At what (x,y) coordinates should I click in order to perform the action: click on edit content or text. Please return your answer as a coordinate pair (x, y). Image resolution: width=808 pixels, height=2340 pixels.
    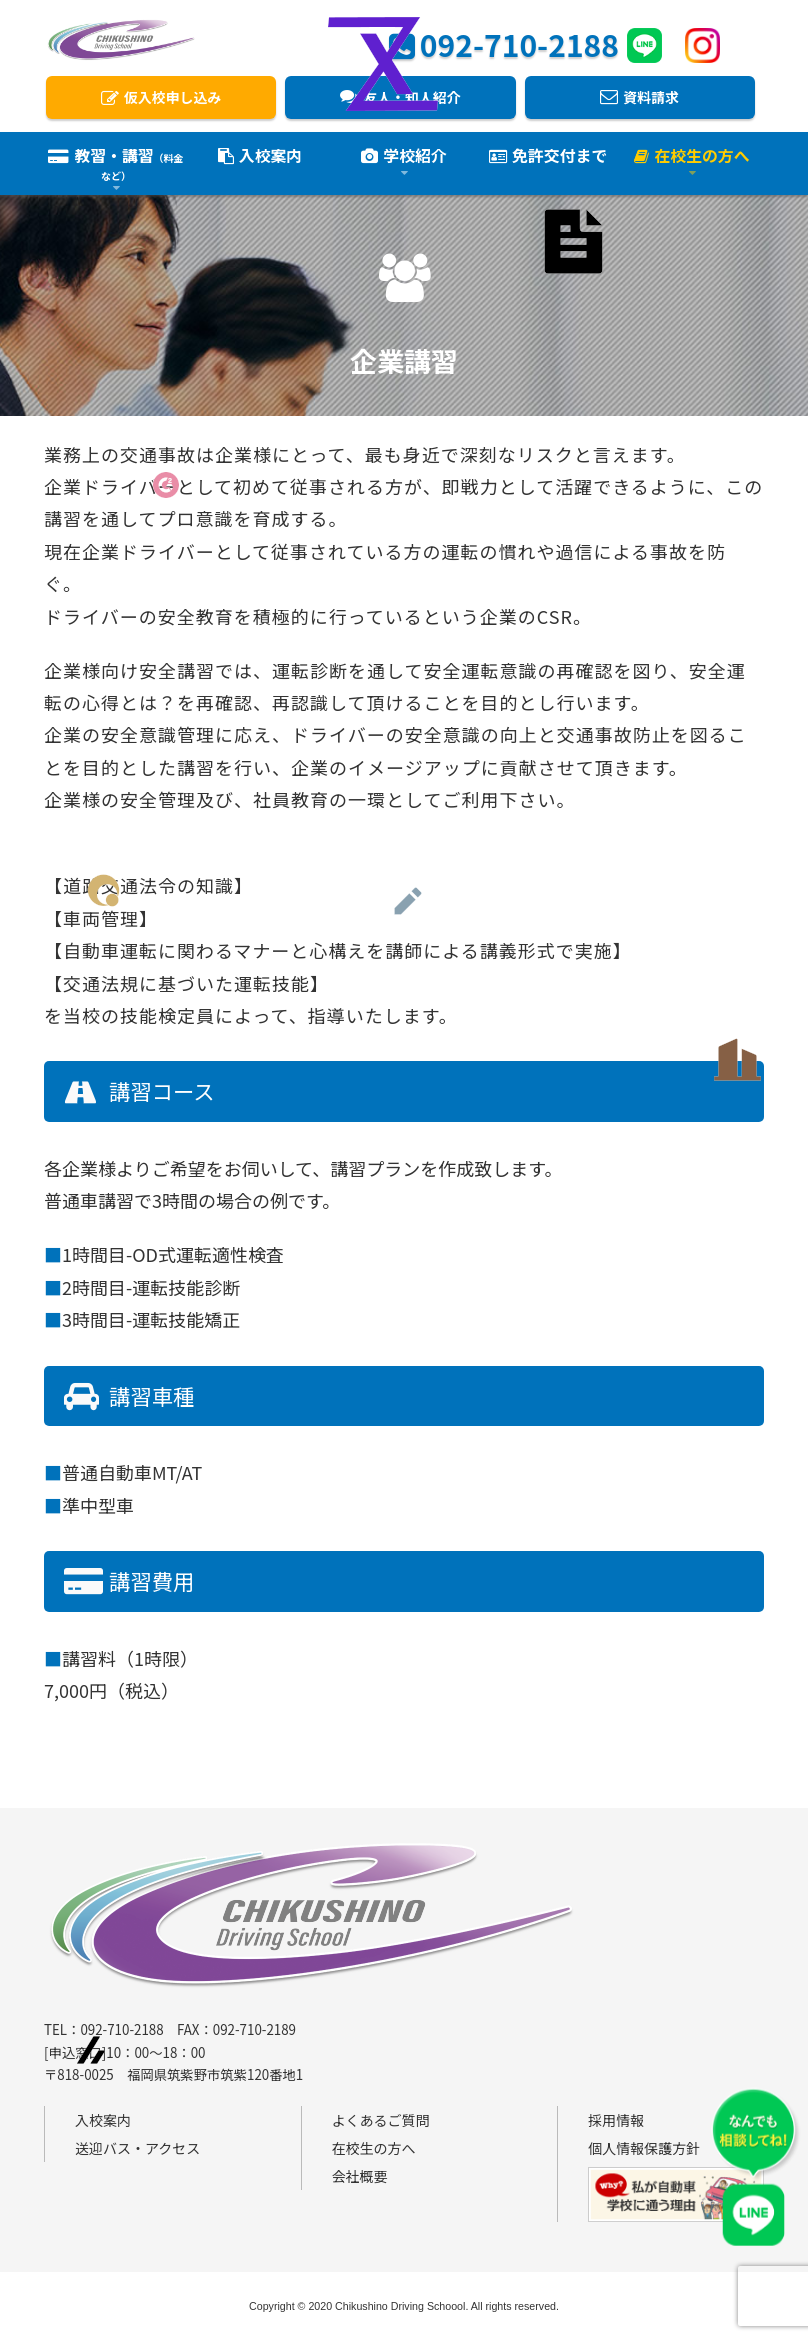
    Looking at the image, I should click on (408, 901).